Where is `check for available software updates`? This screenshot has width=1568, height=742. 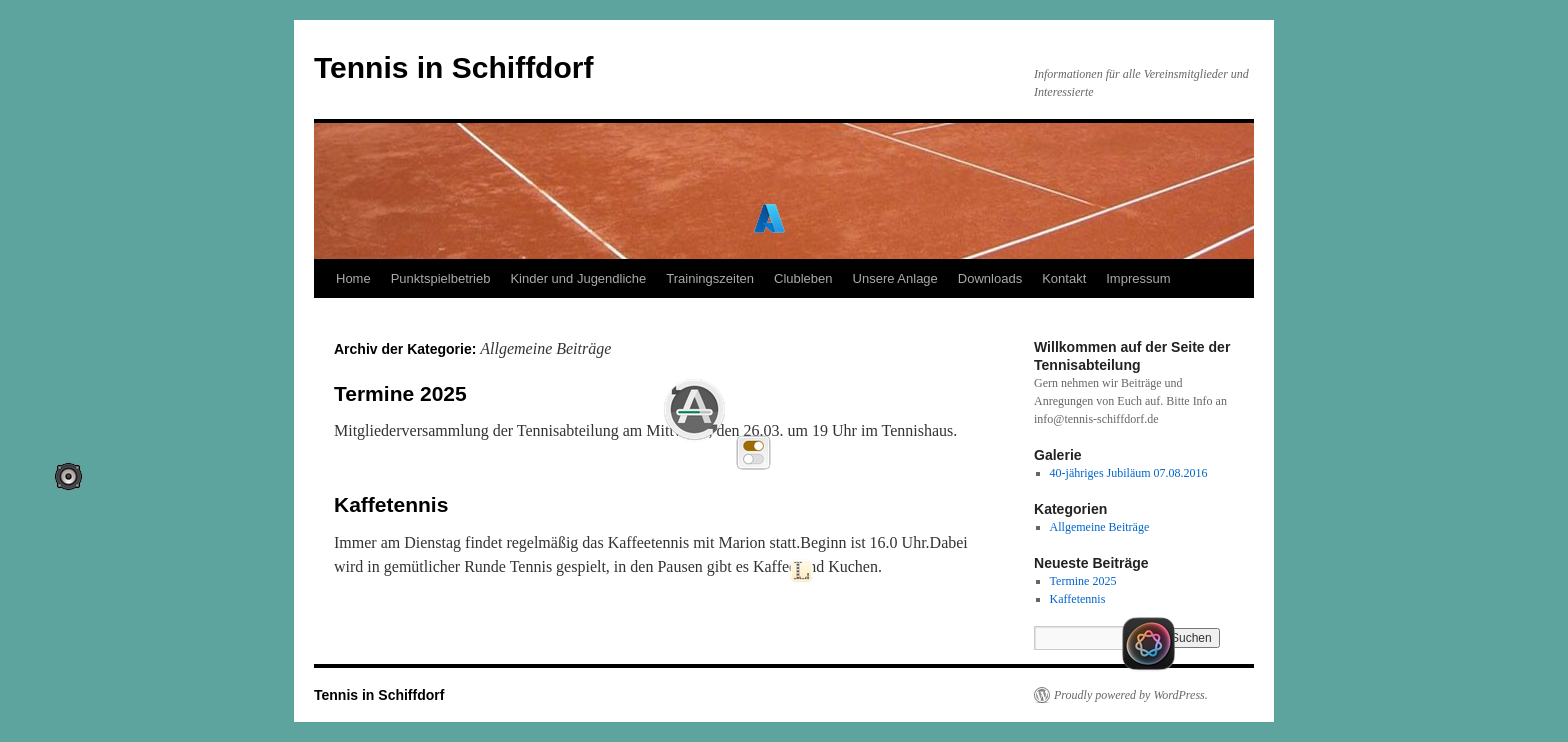
check for available software updates is located at coordinates (694, 409).